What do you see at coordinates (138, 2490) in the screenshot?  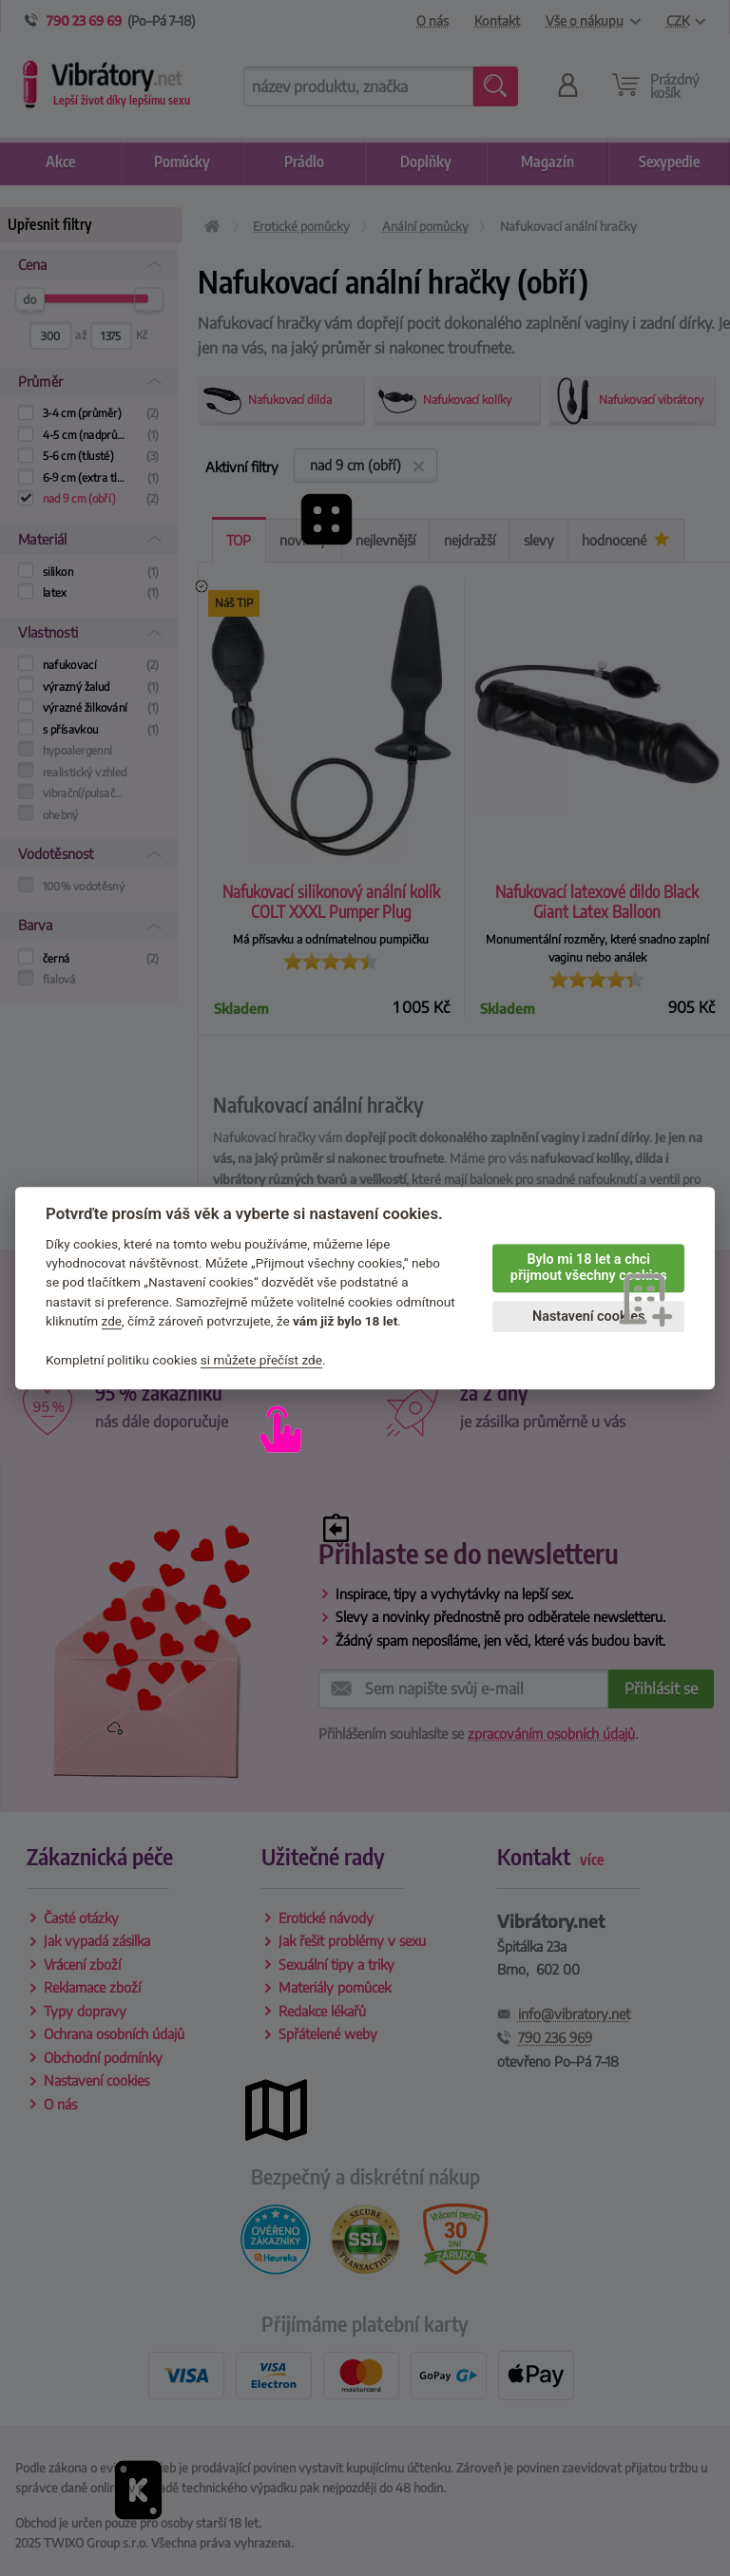 I see `king playing card in a card game app` at bounding box center [138, 2490].